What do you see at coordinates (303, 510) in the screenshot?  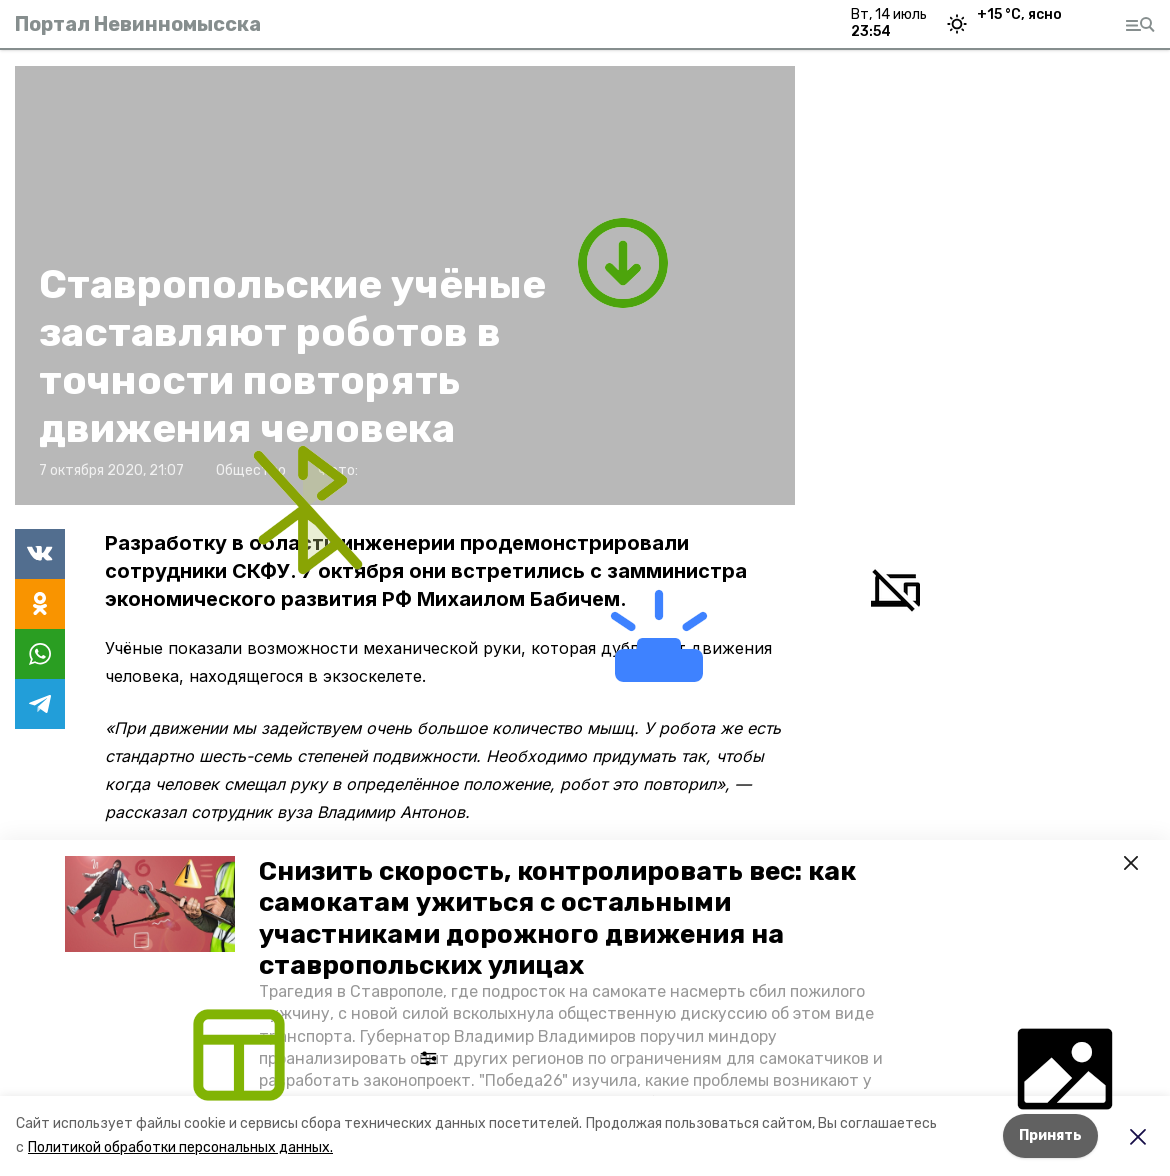 I see `bluetooth is disabled or turned off` at bounding box center [303, 510].